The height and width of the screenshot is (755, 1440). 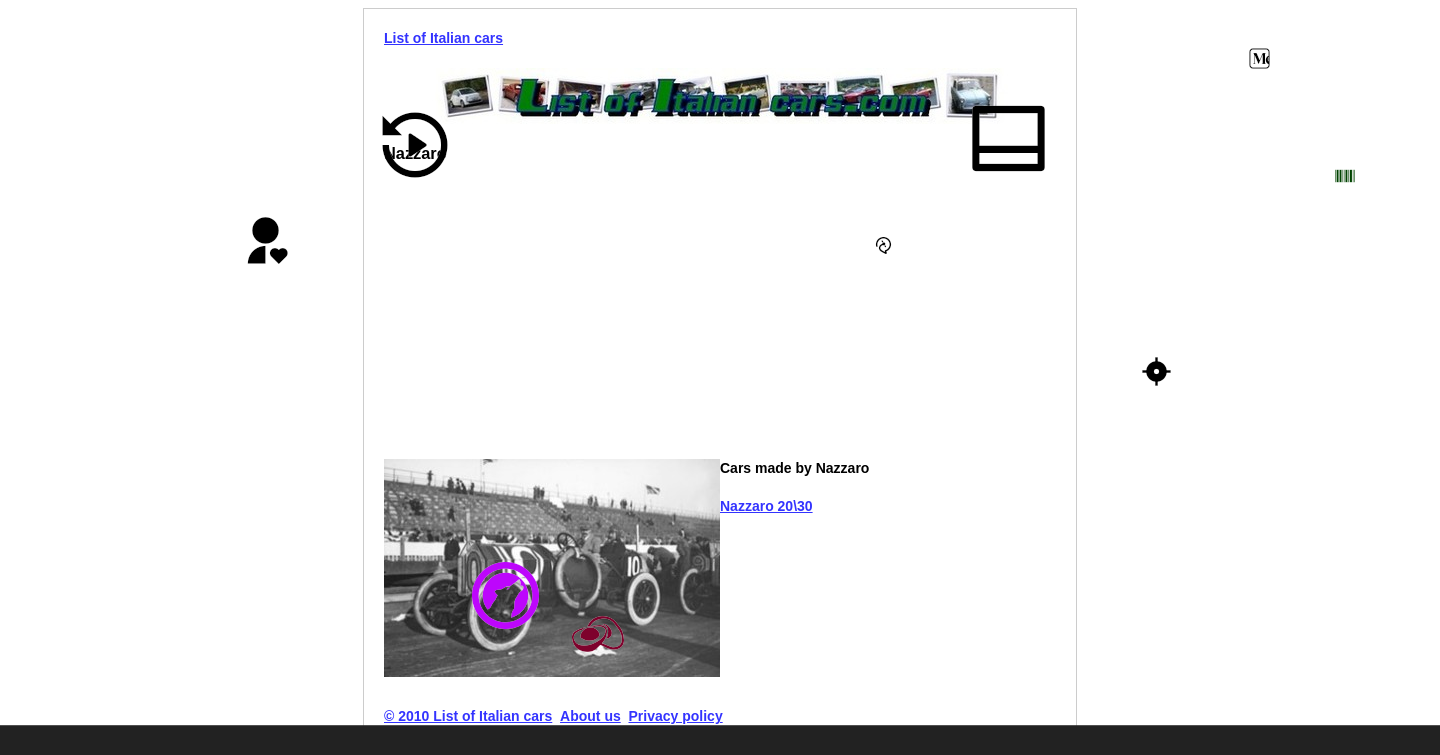 I want to click on open librewolf browser, so click(x=505, y=595).